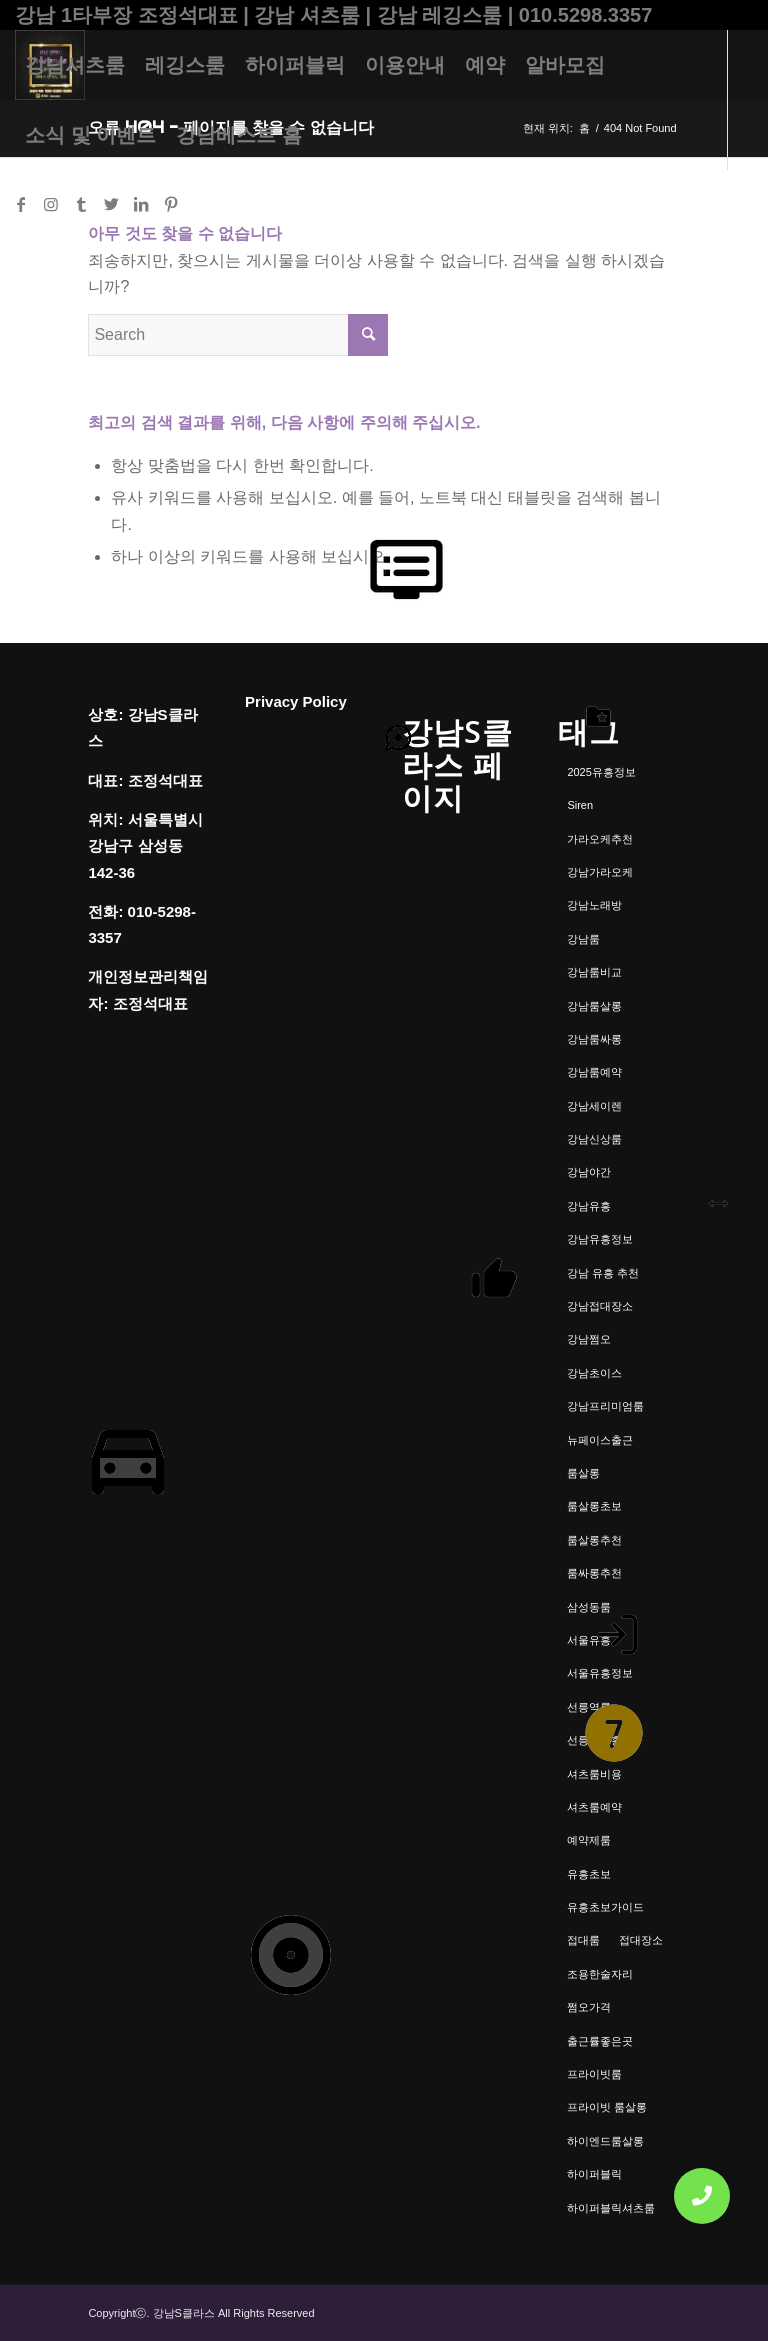 The image size is (768, 2341). I want to click on access DVR or recorded content, so click(406, 569).